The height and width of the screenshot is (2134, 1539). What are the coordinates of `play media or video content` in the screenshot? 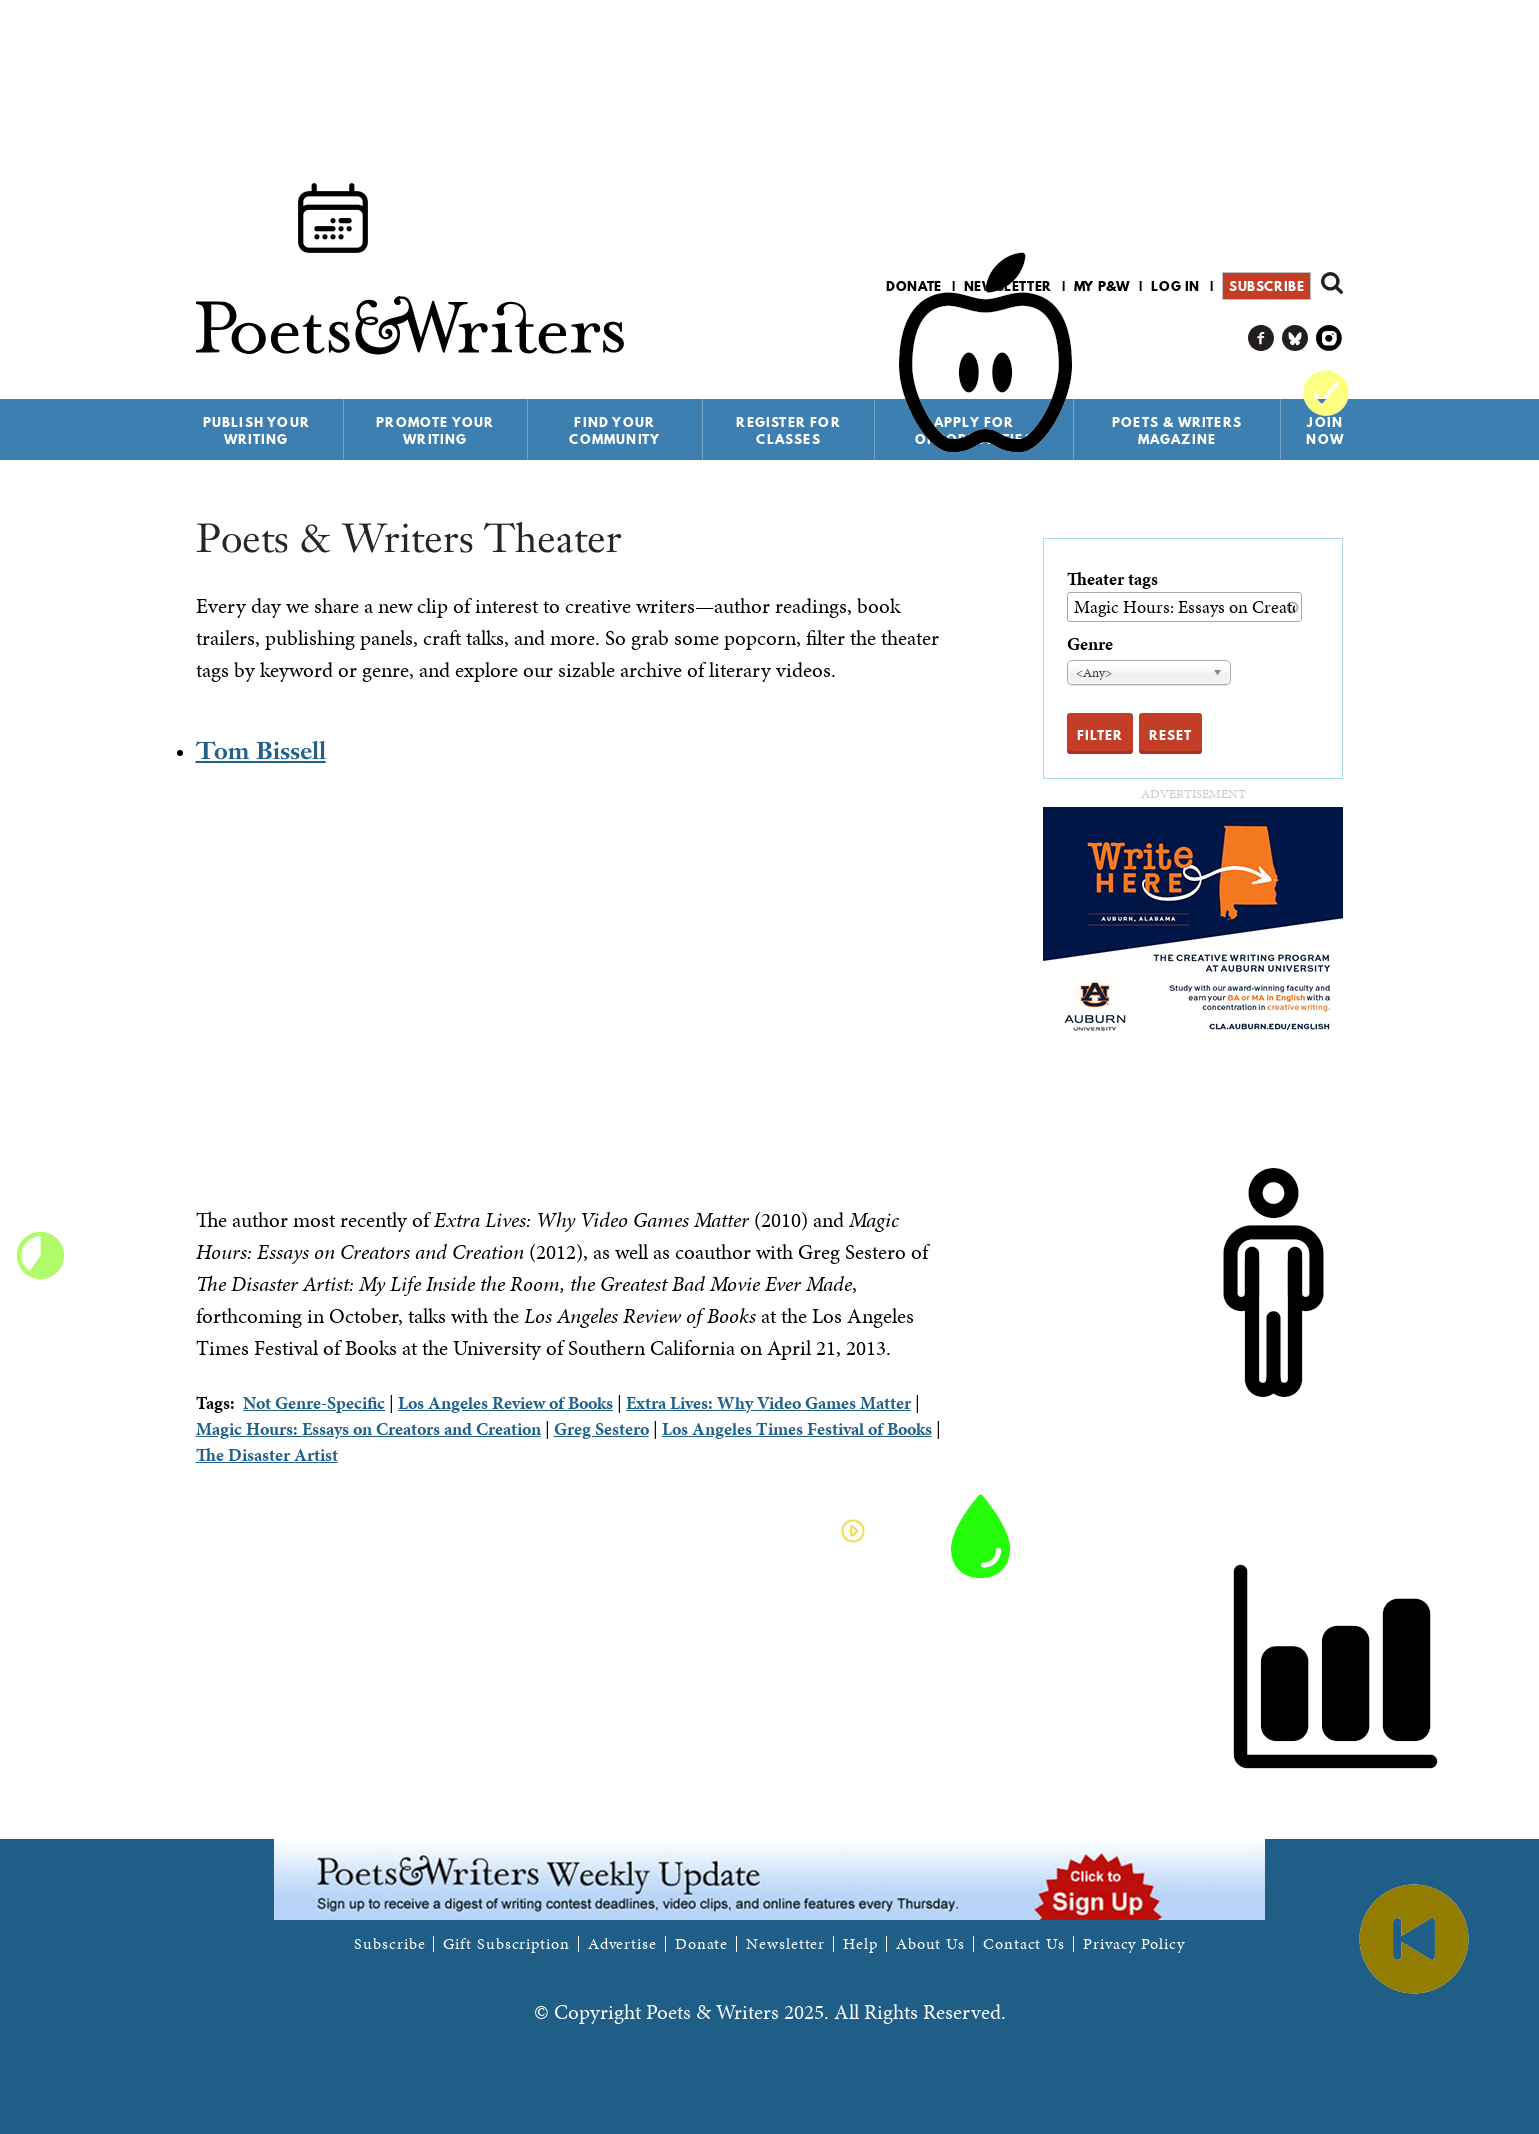 It's located at (853, 1531).